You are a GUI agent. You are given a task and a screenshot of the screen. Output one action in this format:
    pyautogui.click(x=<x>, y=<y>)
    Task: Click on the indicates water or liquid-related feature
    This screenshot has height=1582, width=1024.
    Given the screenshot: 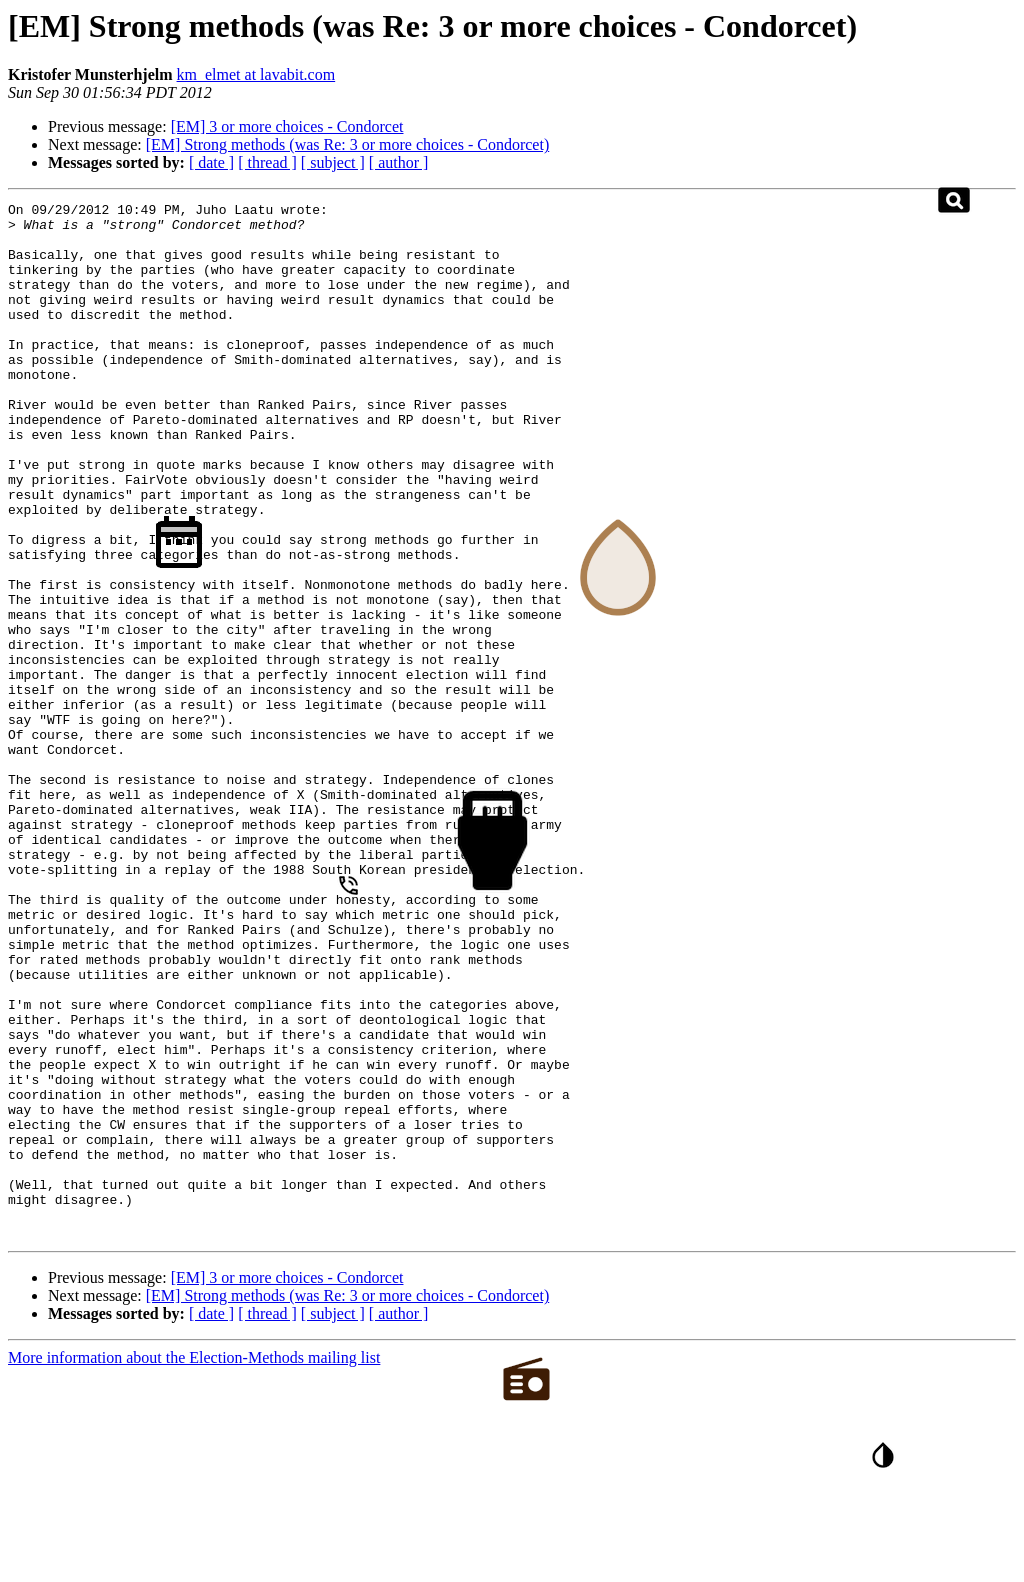 What is the action you would take?
    pyautogui.click(x=618, y=571)
    